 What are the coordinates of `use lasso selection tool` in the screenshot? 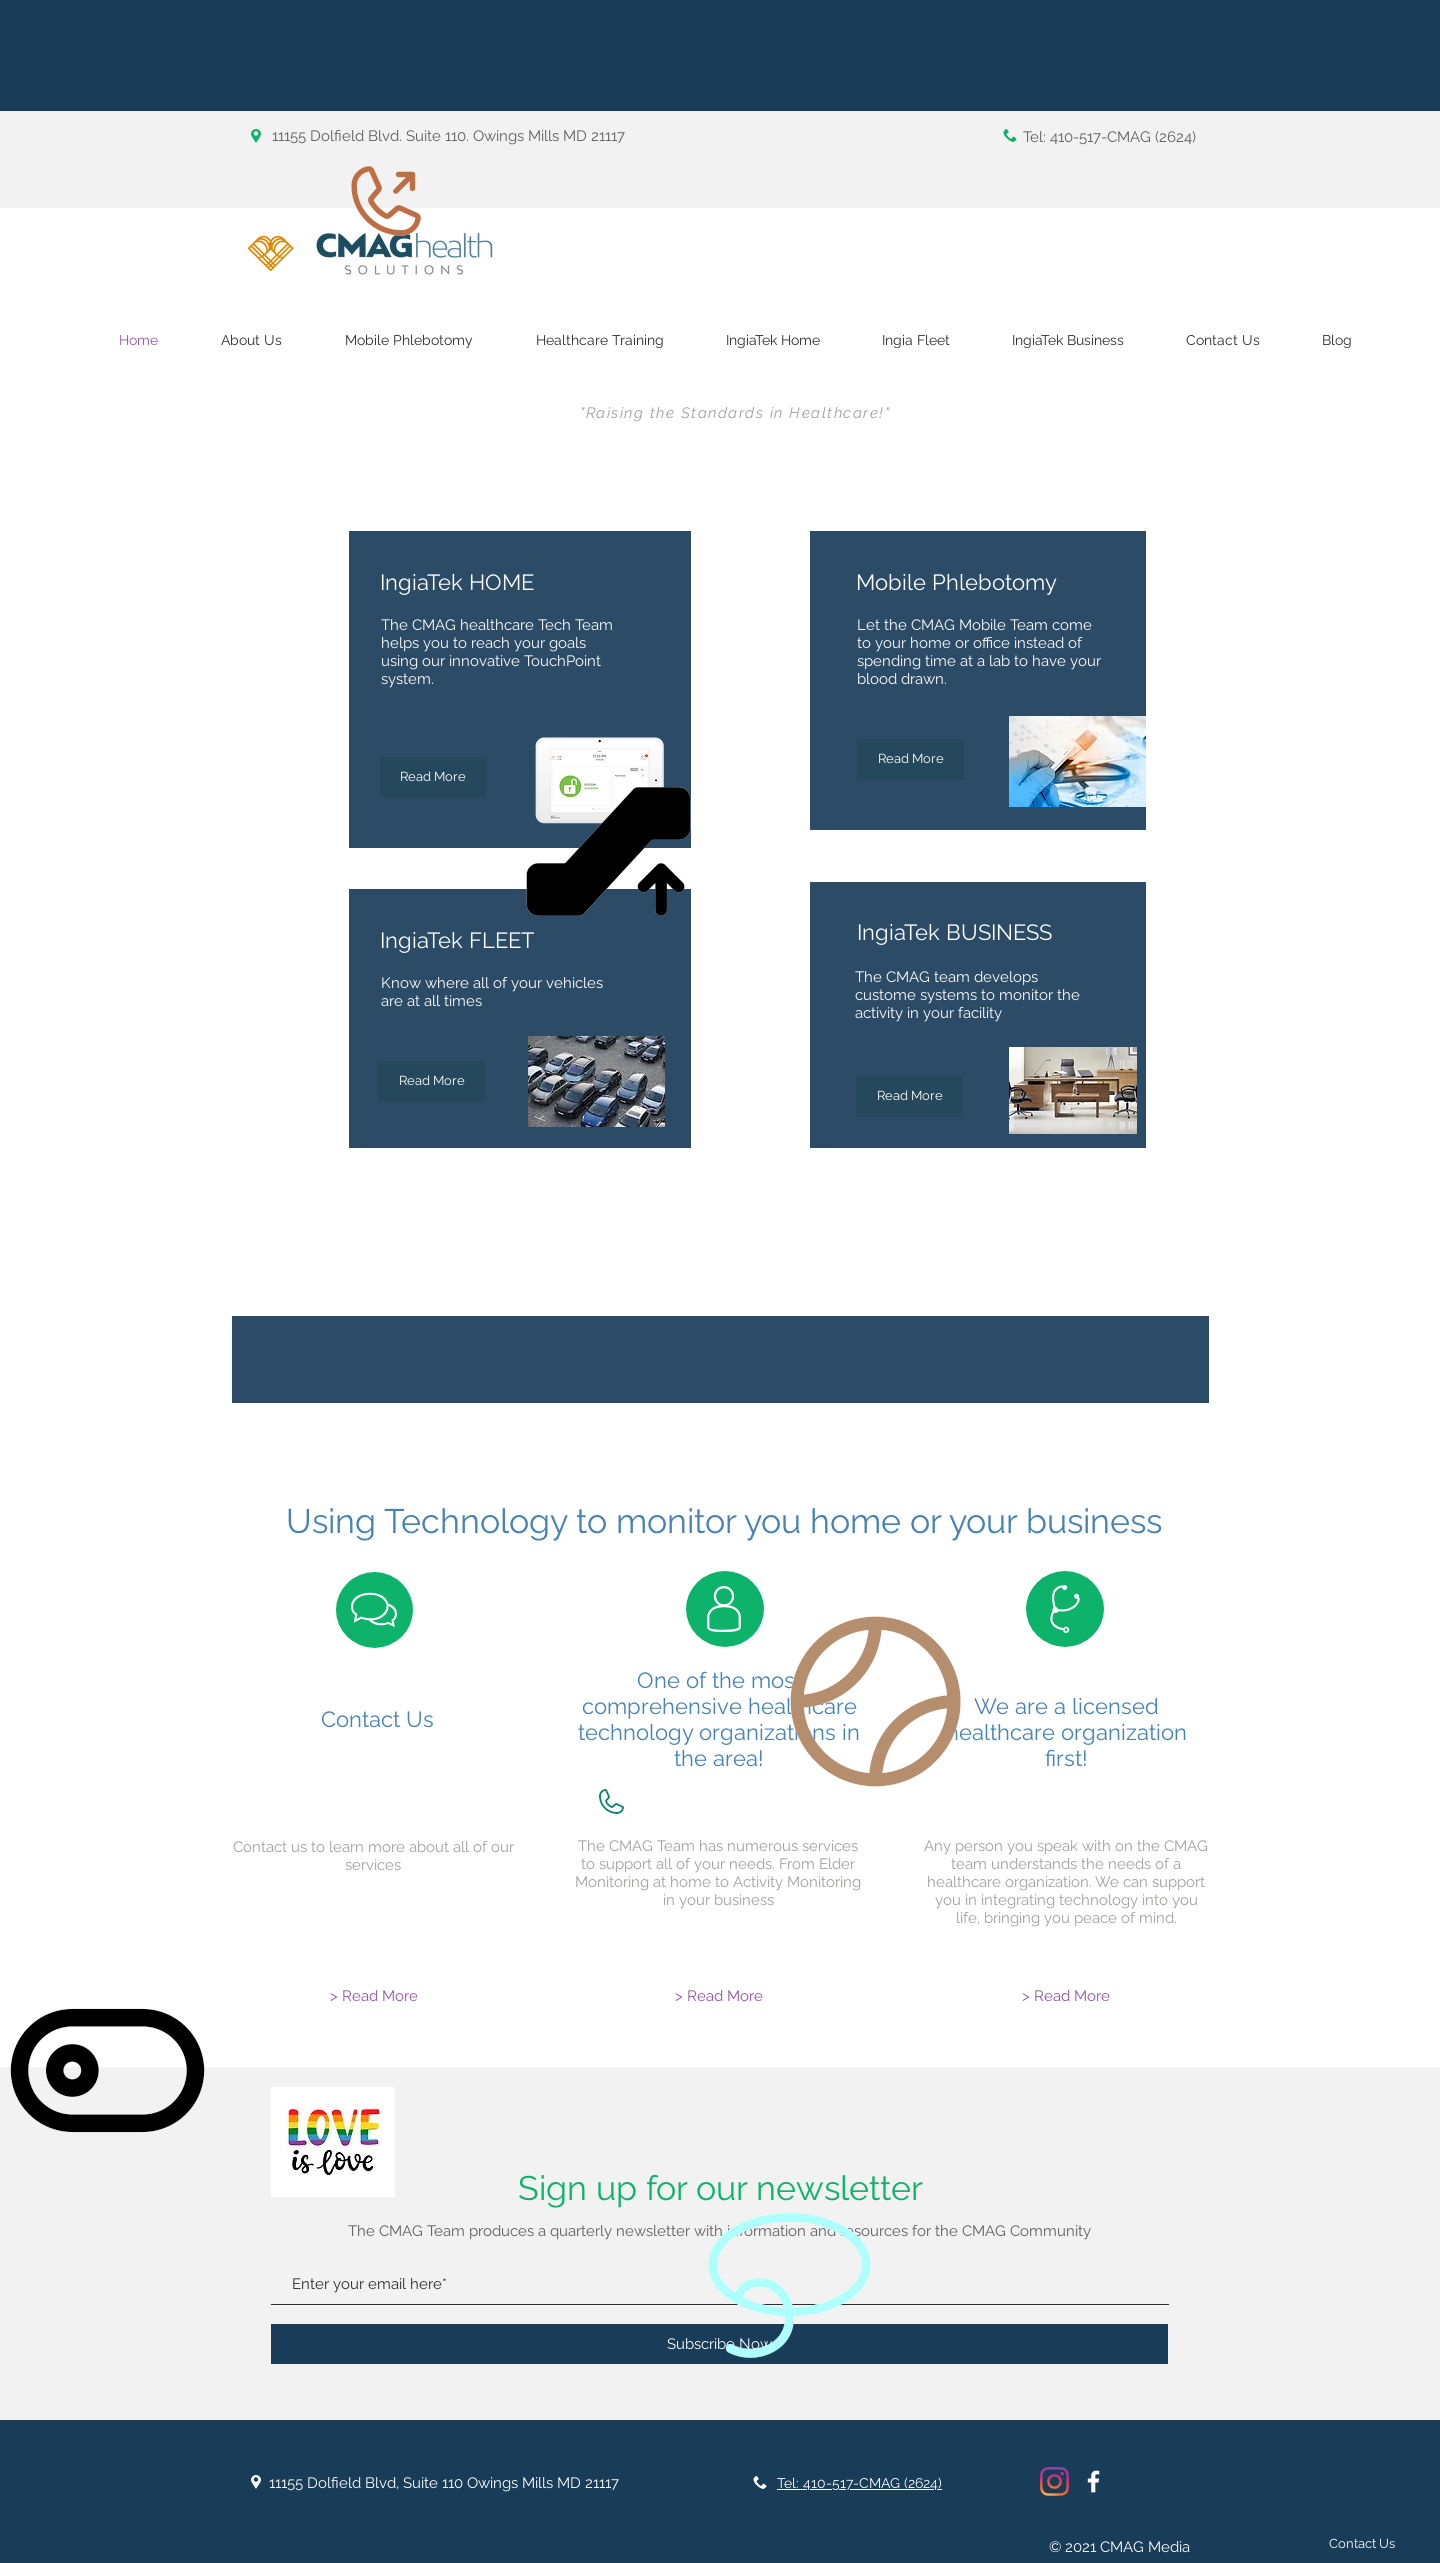 It's located at (789, 2276).